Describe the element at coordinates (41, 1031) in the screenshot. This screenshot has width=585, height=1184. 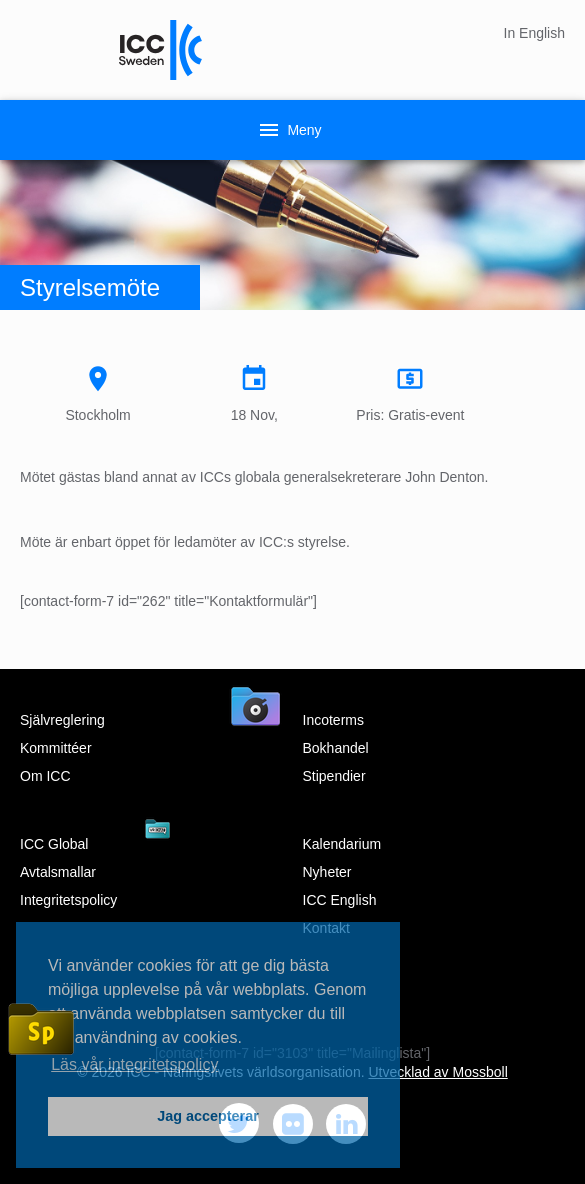
I see `open folder containing adobe spark projects` at that location.